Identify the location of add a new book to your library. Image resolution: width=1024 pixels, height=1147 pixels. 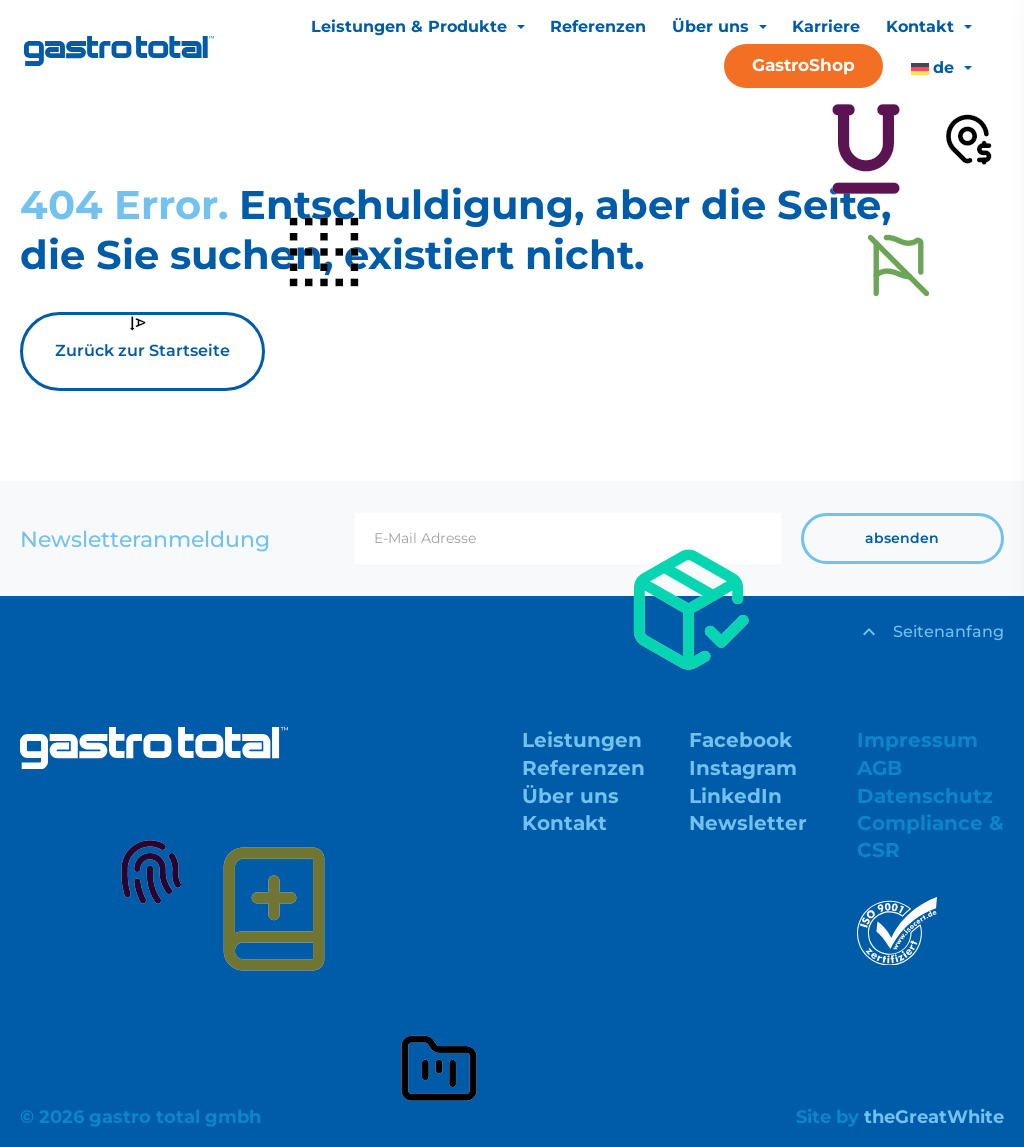
(274, 909).